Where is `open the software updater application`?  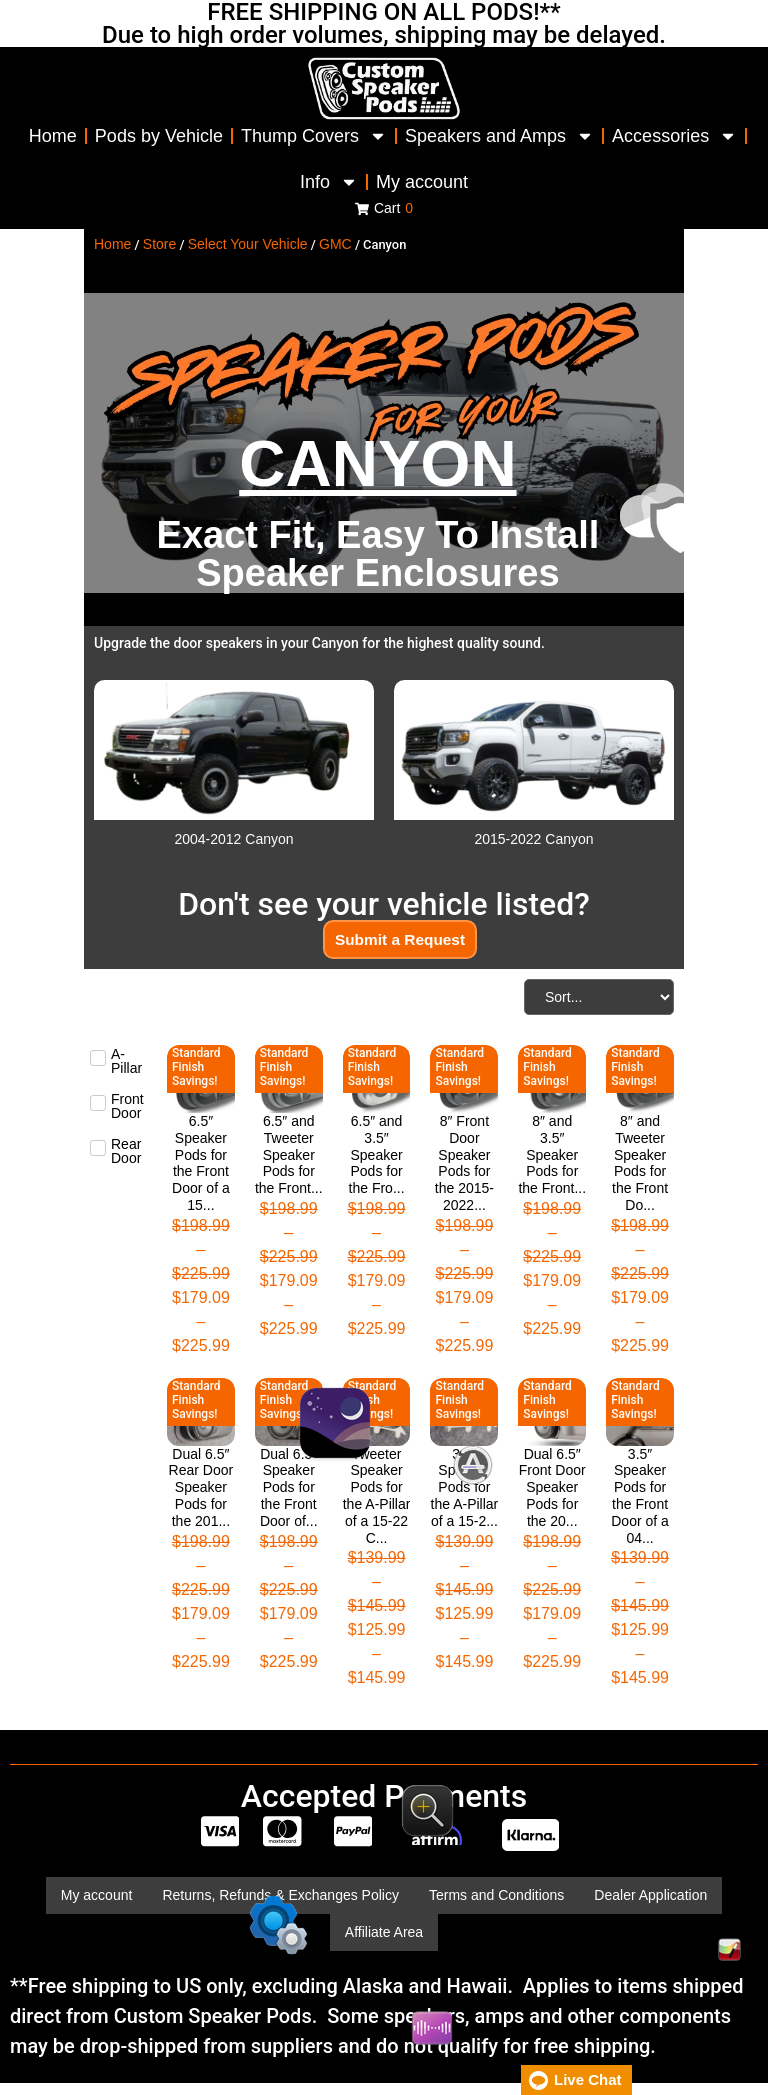
open the software updater application is located at coordinates (473, 1465).